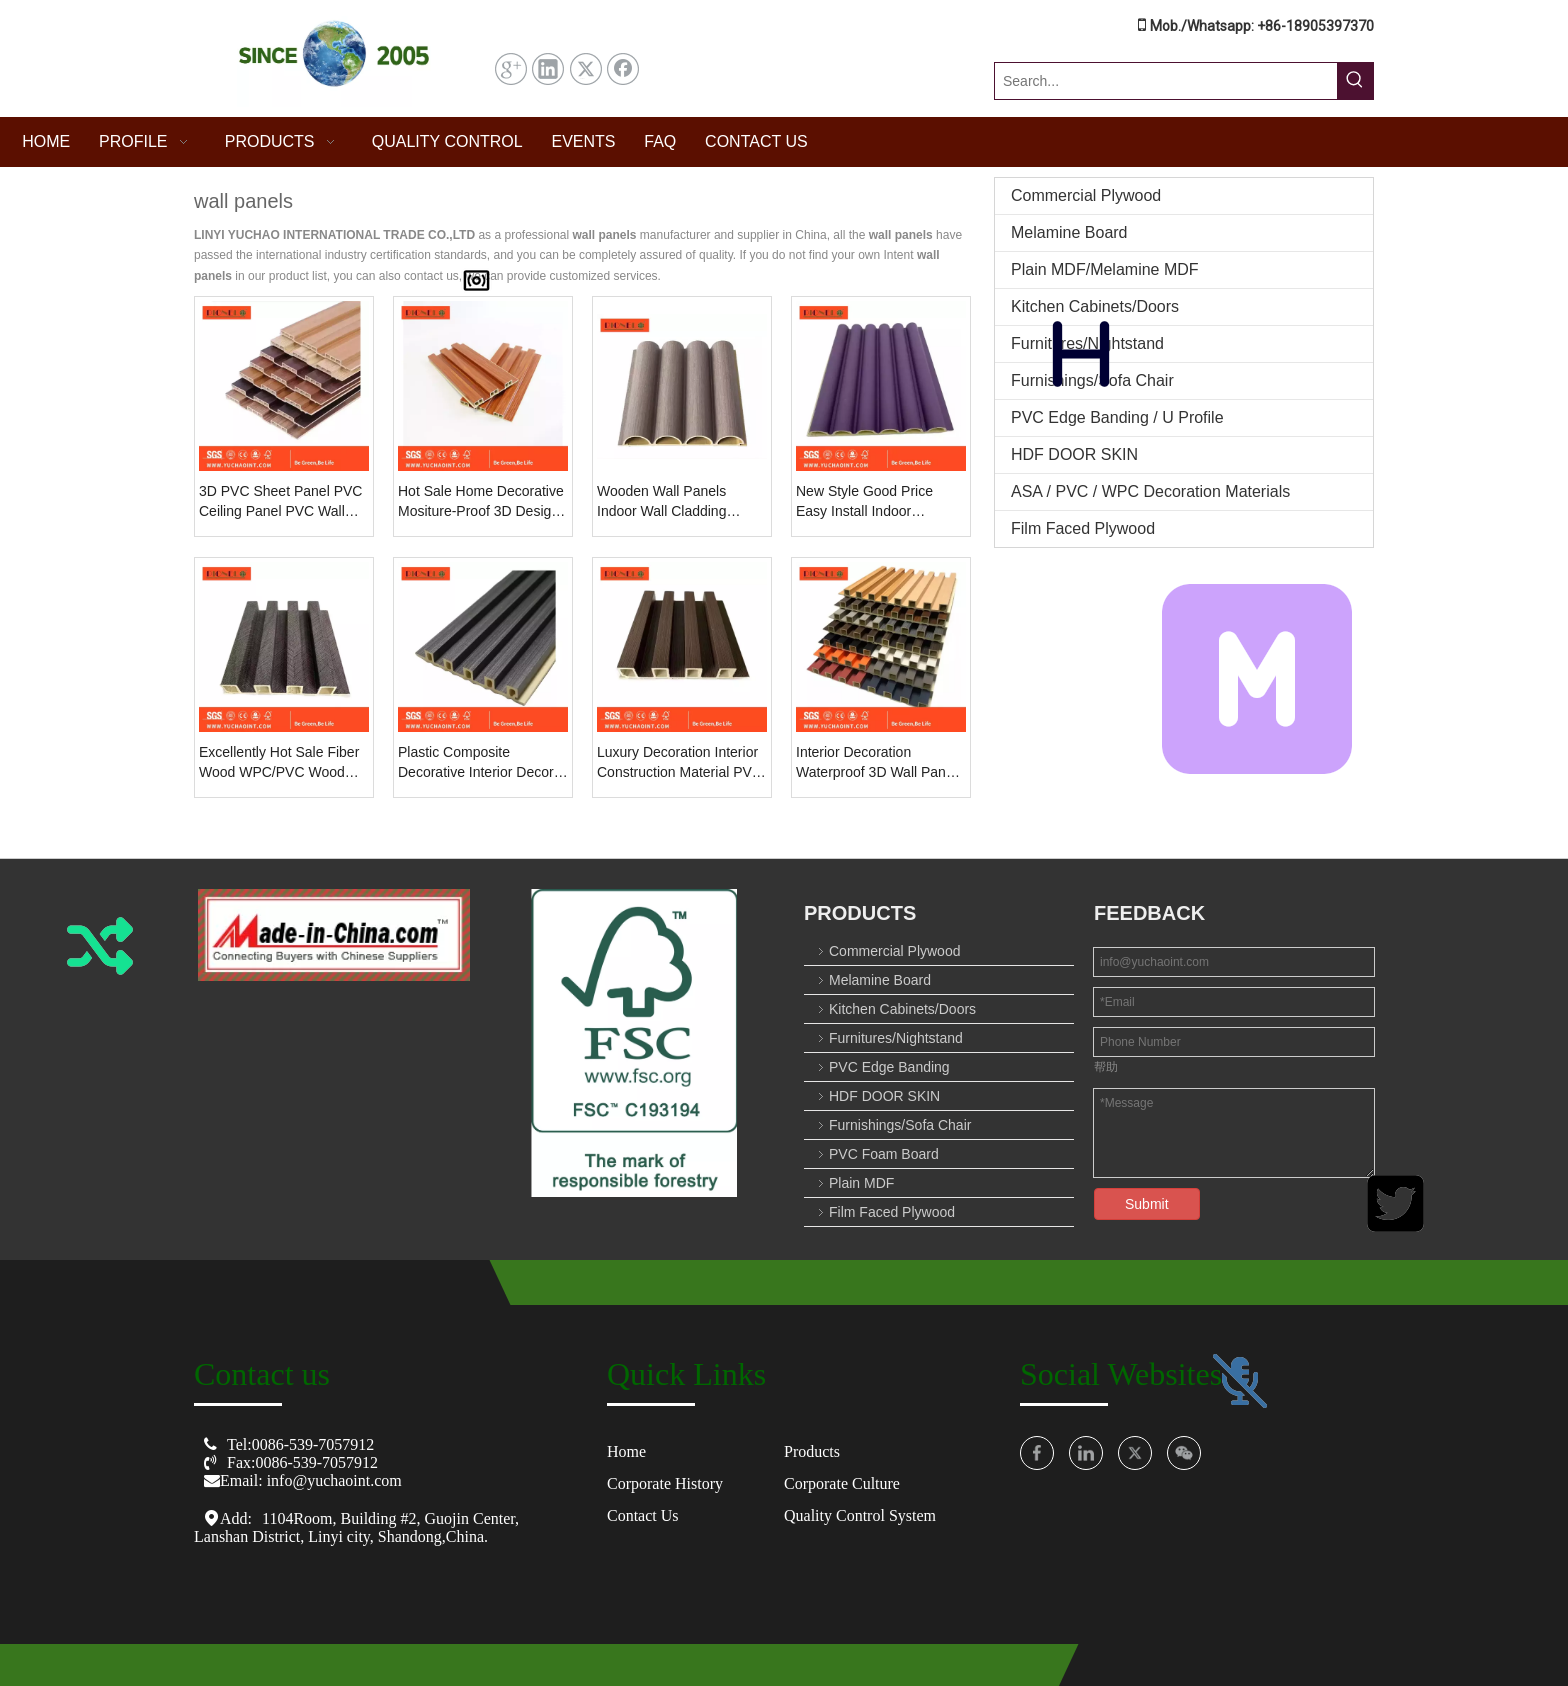 This screenshot has width=1568, height=1686. What do you see at coordinates (1081, 354) in the screenshot?
I see `indicates a hospital or medical facility nearby` at bounding box center [1081, 354].